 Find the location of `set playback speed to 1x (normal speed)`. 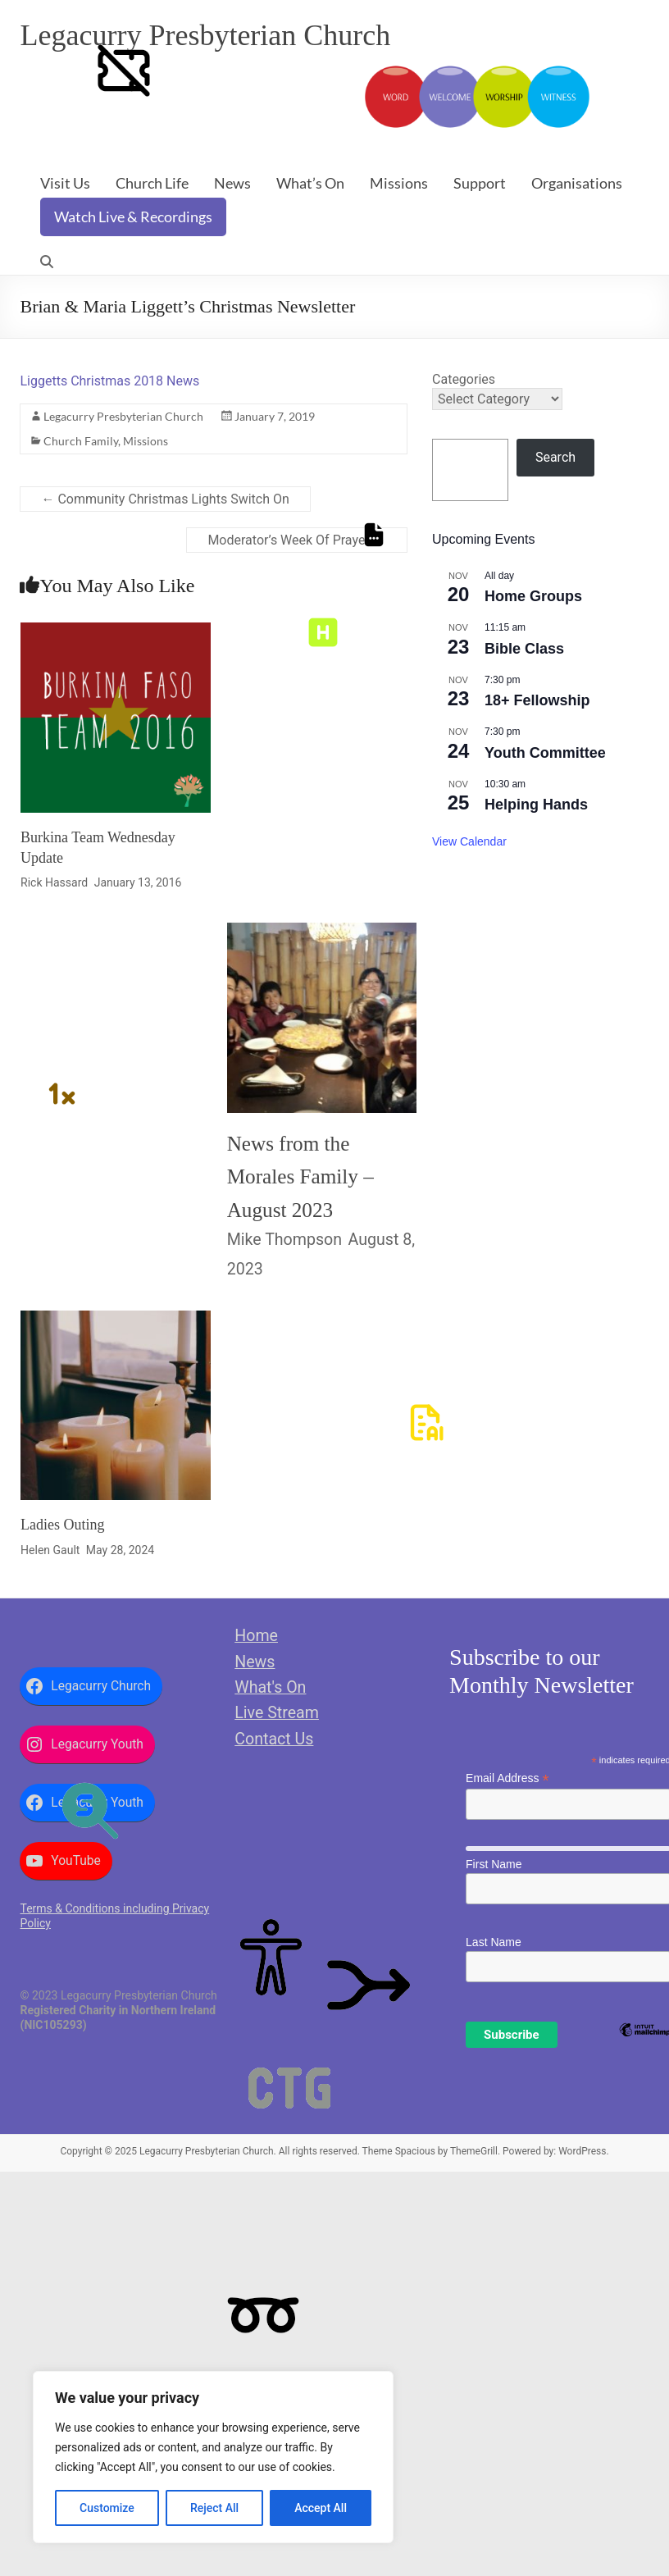

set playback speed to 1x (normal speed) is located at coordinates (61, 1093).